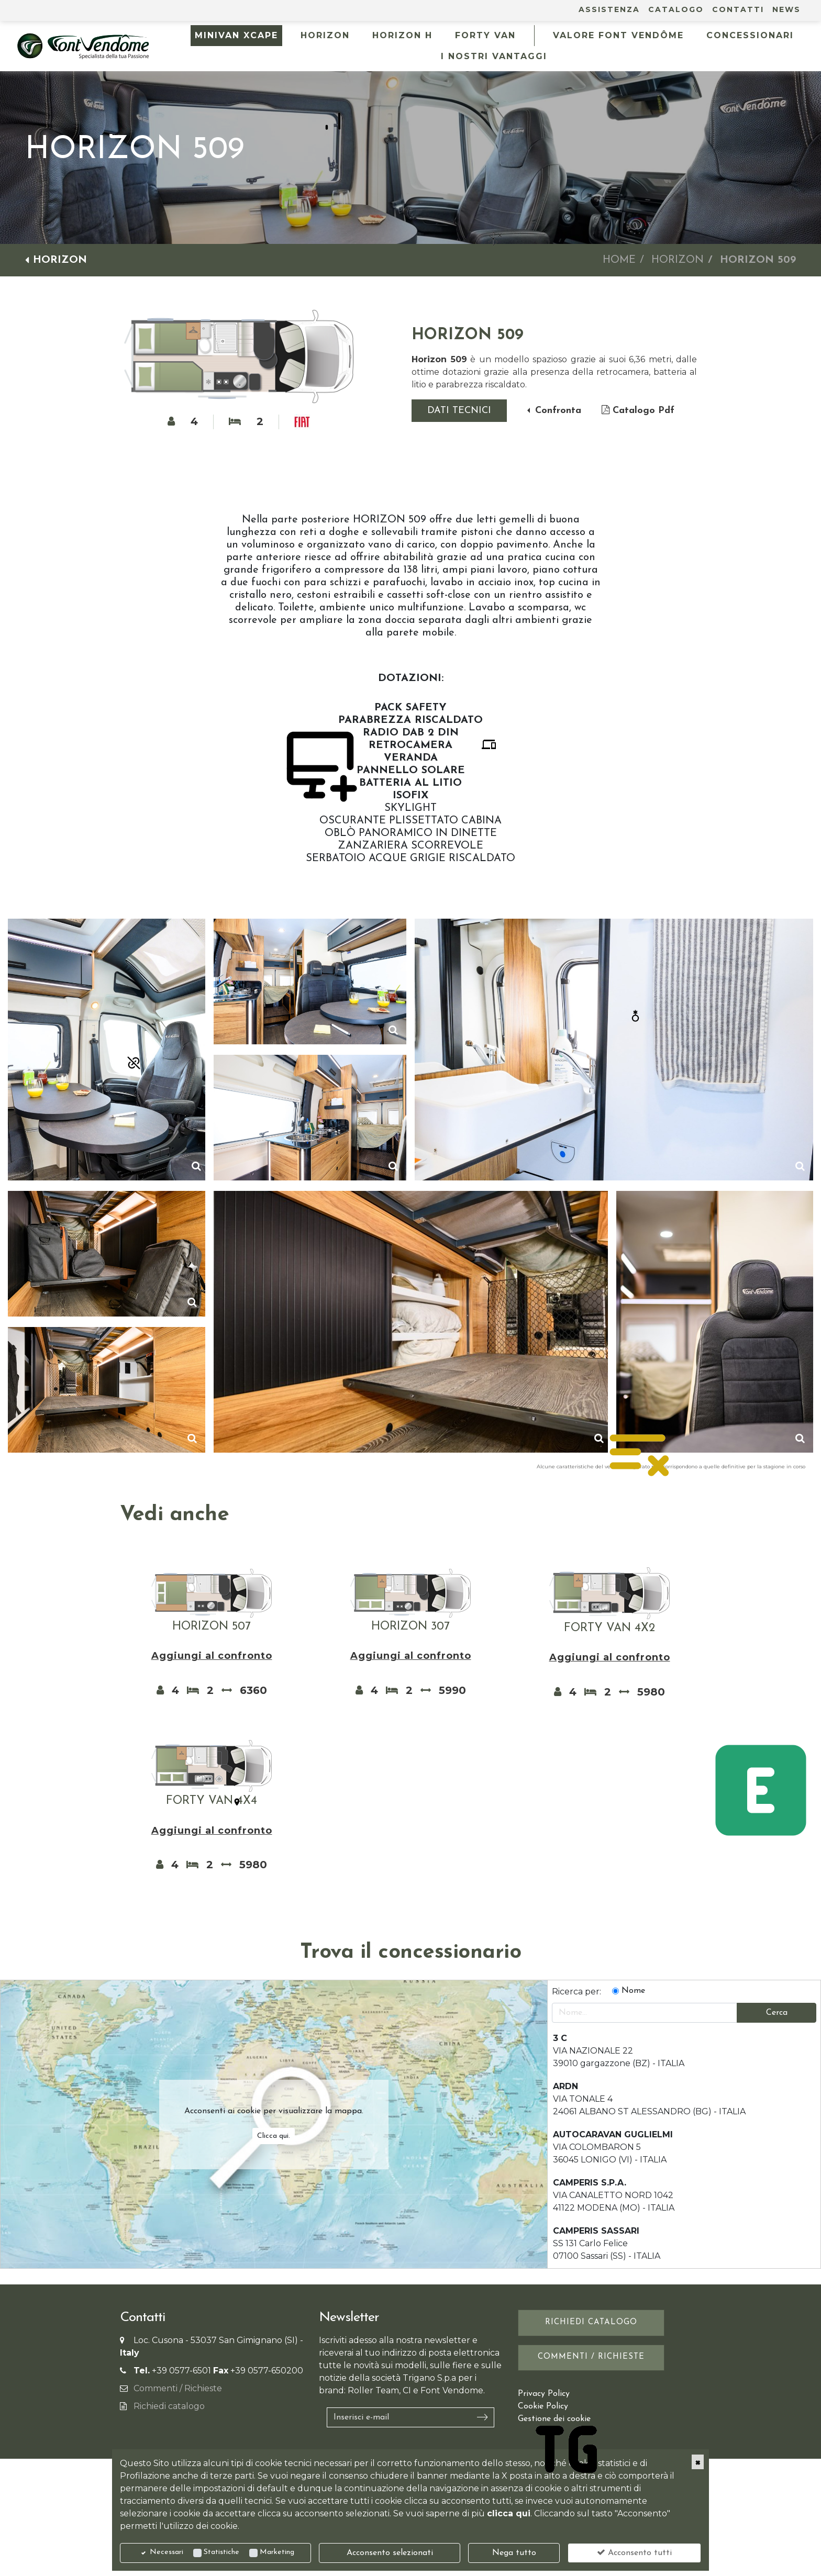  I want to click on bluetooth connection disabled, so click(494, 239).